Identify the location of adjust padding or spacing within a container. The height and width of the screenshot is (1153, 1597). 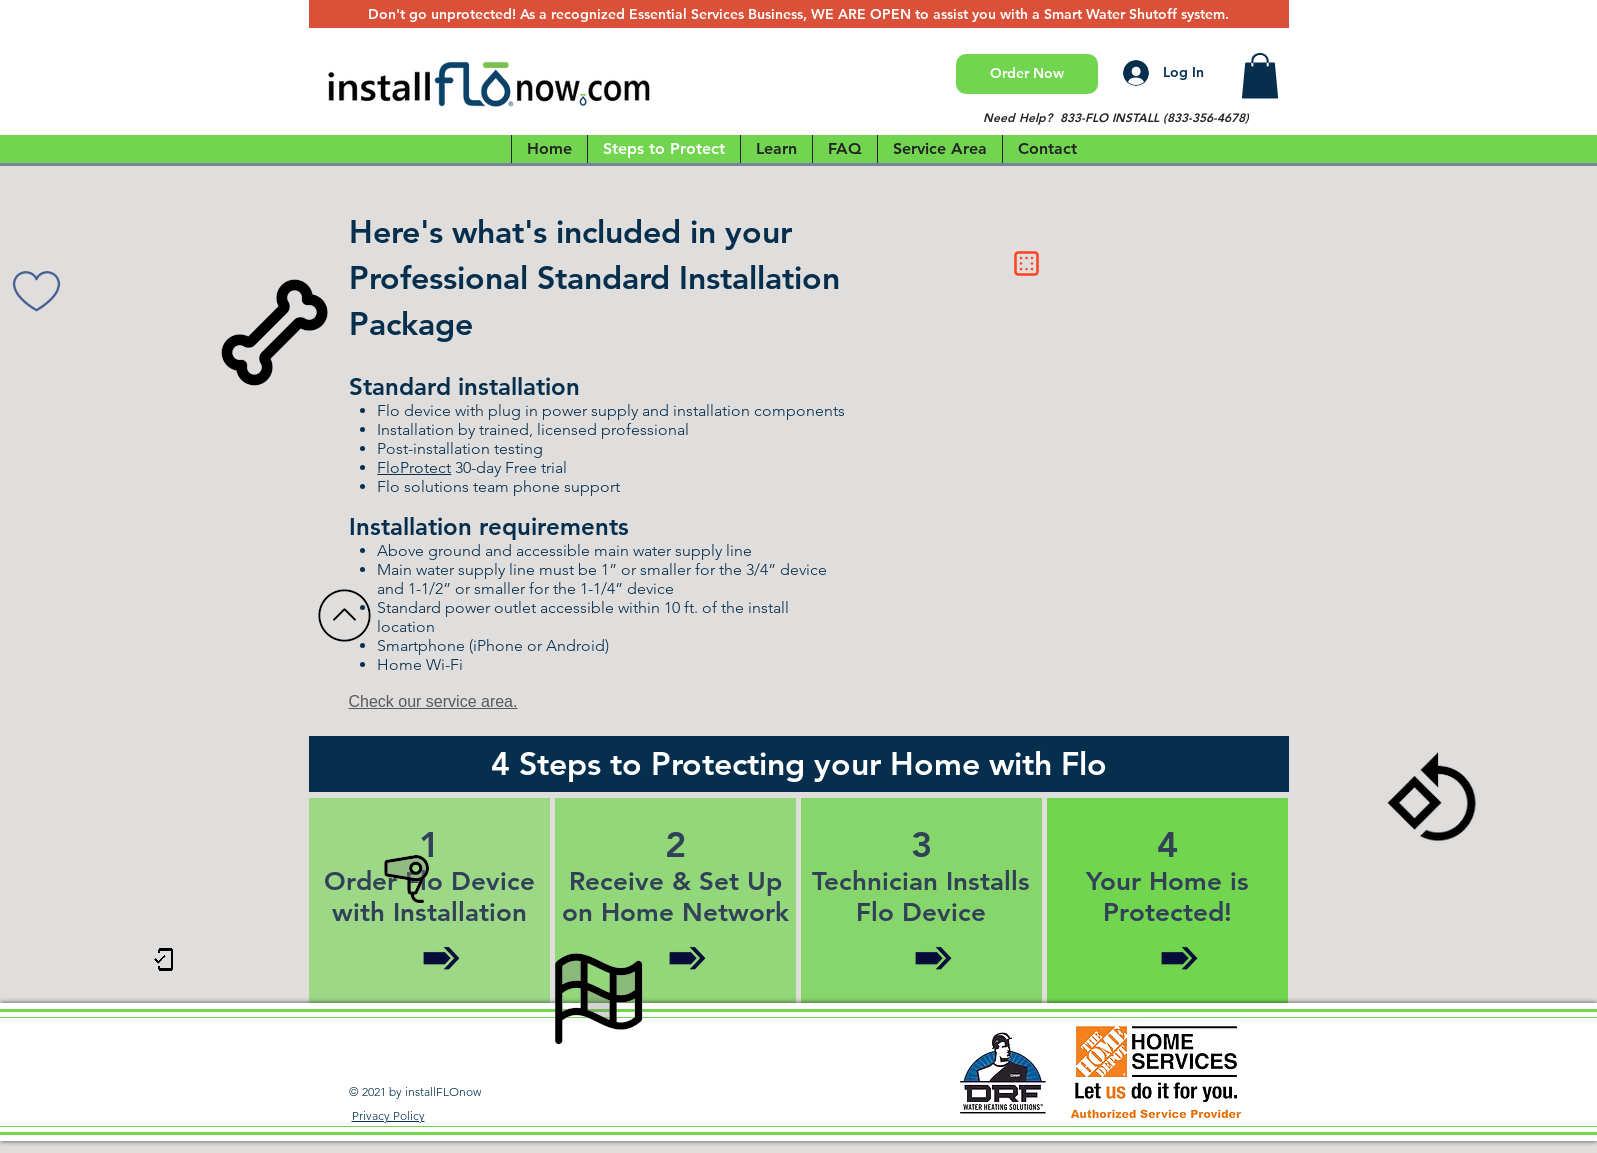
(1026, 263).